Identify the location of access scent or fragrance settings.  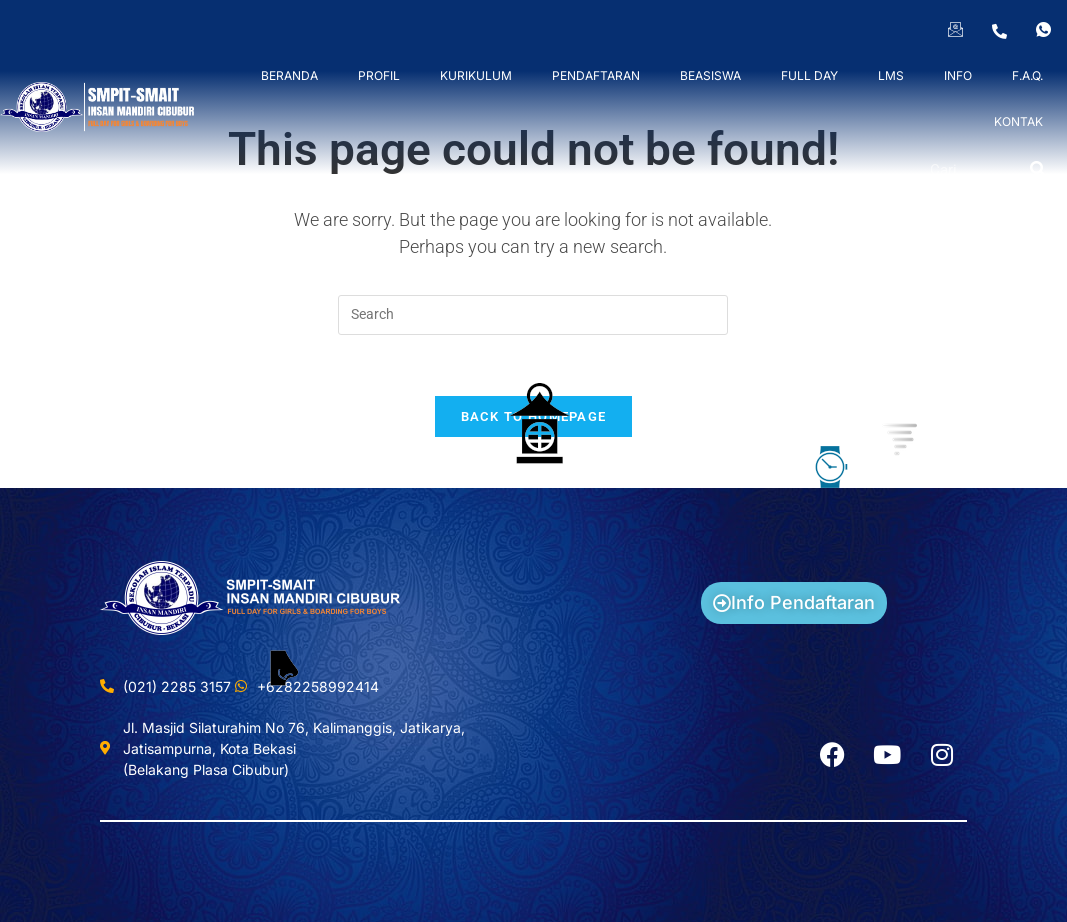
(288, 668).